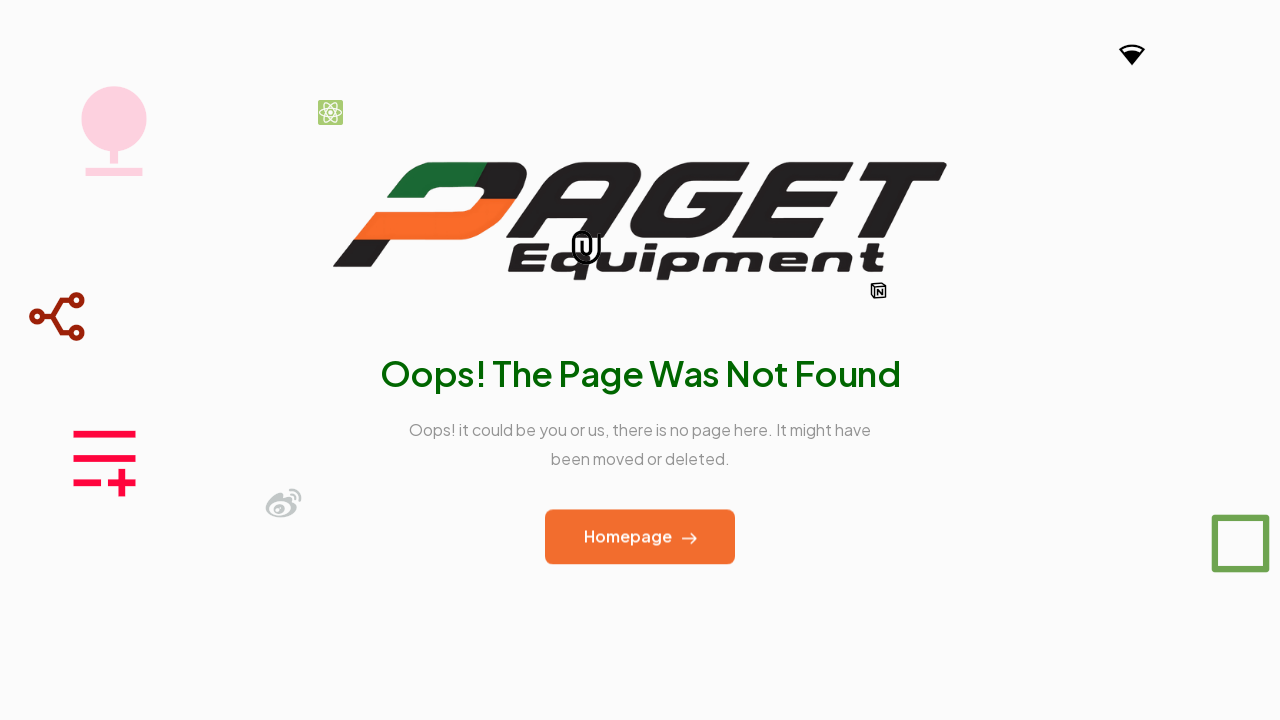 Image resolution: width=1280 pixels, height=720 pixels. I want to click on open Weibo app, so click(283, 503).